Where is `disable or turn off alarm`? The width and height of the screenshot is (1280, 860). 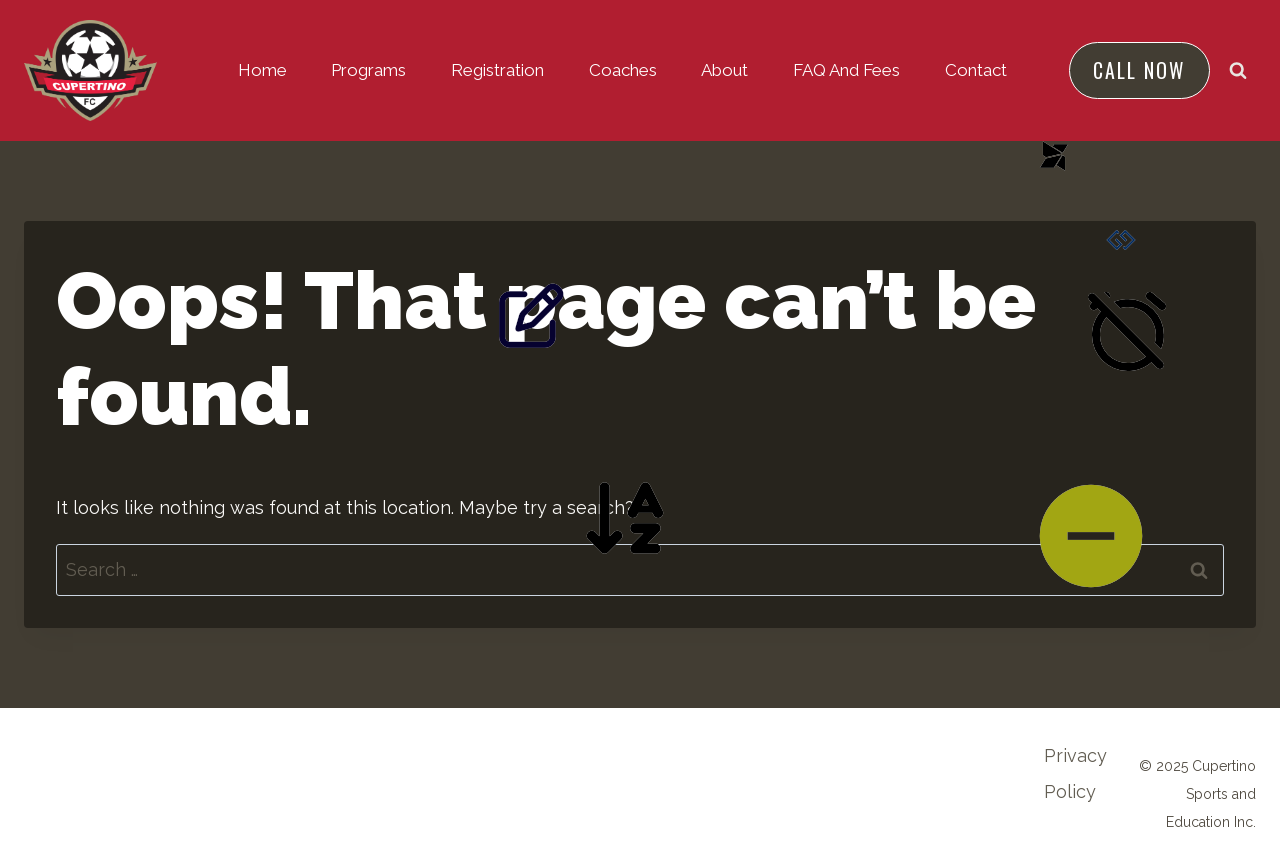
disable or turn off alarm is located at coordinates (1128, 331).